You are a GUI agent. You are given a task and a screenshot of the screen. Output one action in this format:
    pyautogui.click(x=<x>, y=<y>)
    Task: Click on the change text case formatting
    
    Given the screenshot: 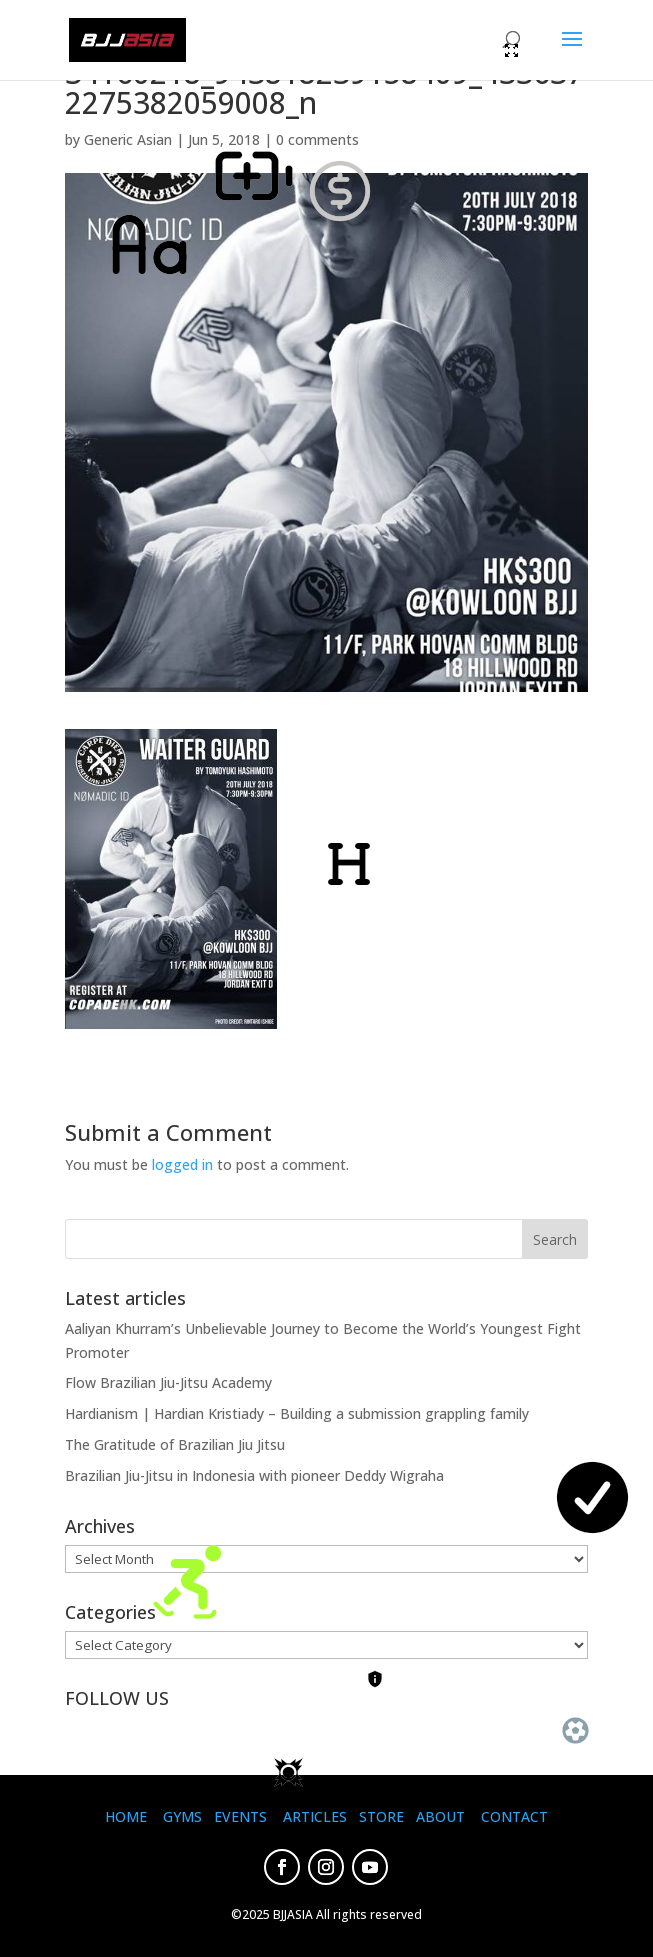 What is the action you would take?
    pyautogui.click(x=149, y=244)
    